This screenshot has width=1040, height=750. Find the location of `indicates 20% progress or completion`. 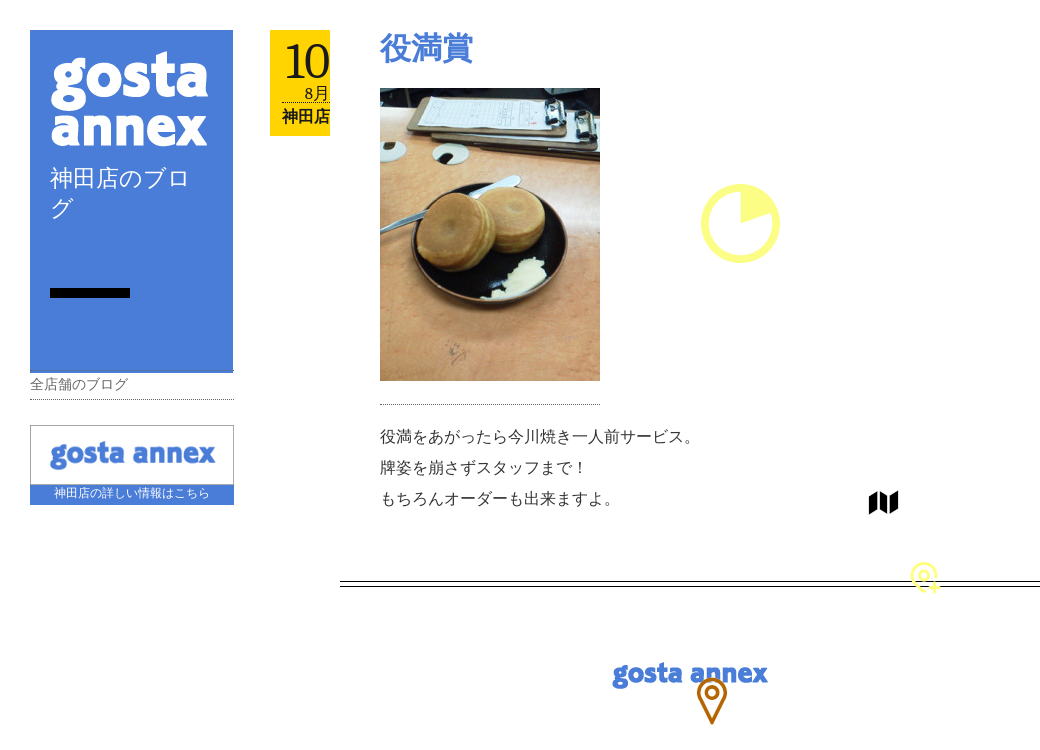

indicates 20% progress or completion is located at coordinates (740, 223).